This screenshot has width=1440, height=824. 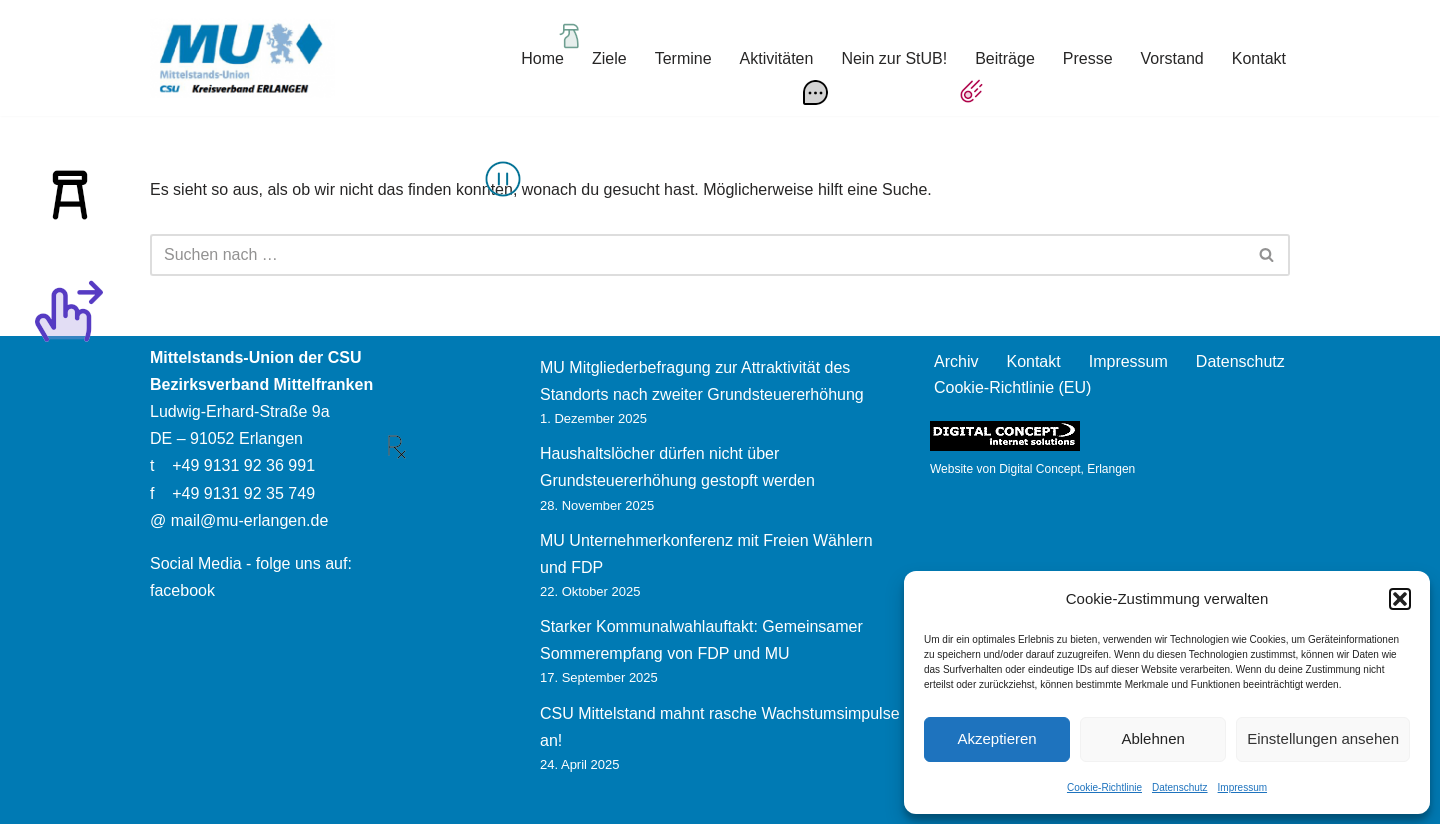 I want to click on pause media playback, so click(x=503, y=179).